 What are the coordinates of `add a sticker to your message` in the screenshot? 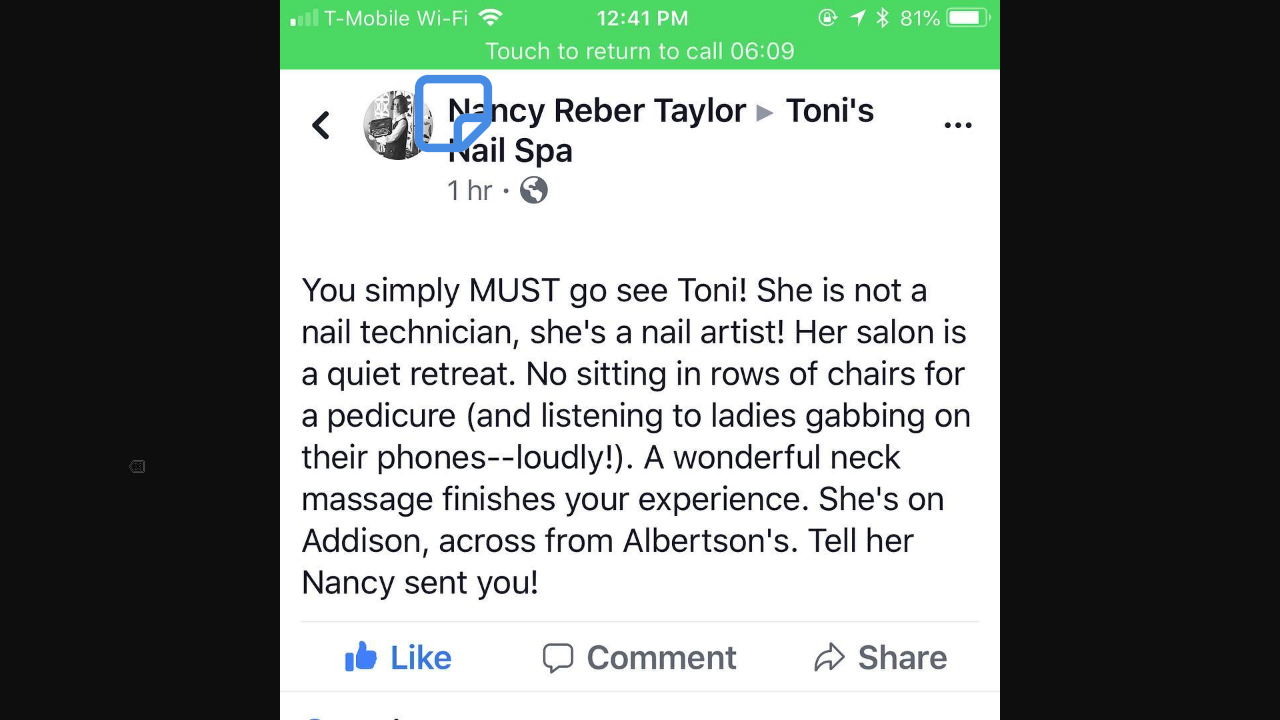 It's located at (453, 113).